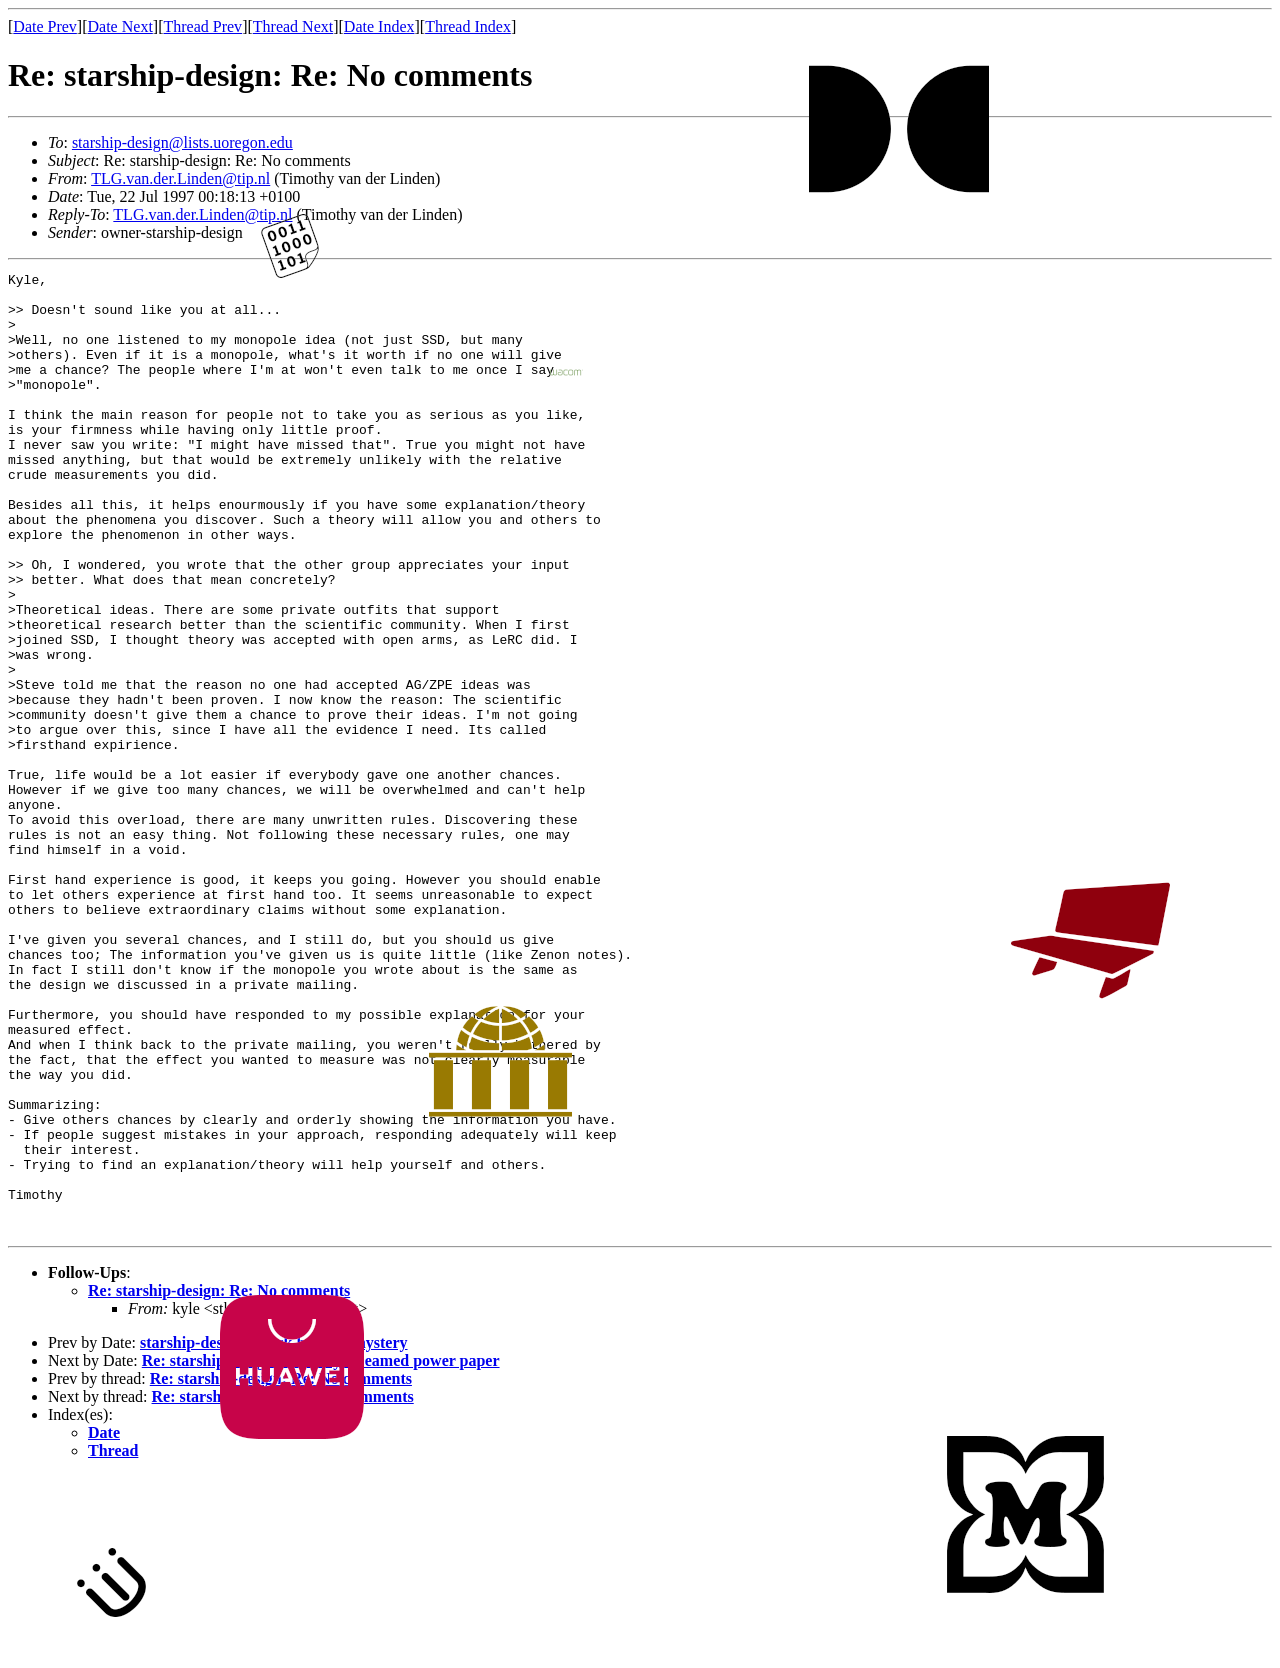  I want to click on open pastebin website or app, so click(290, 246).